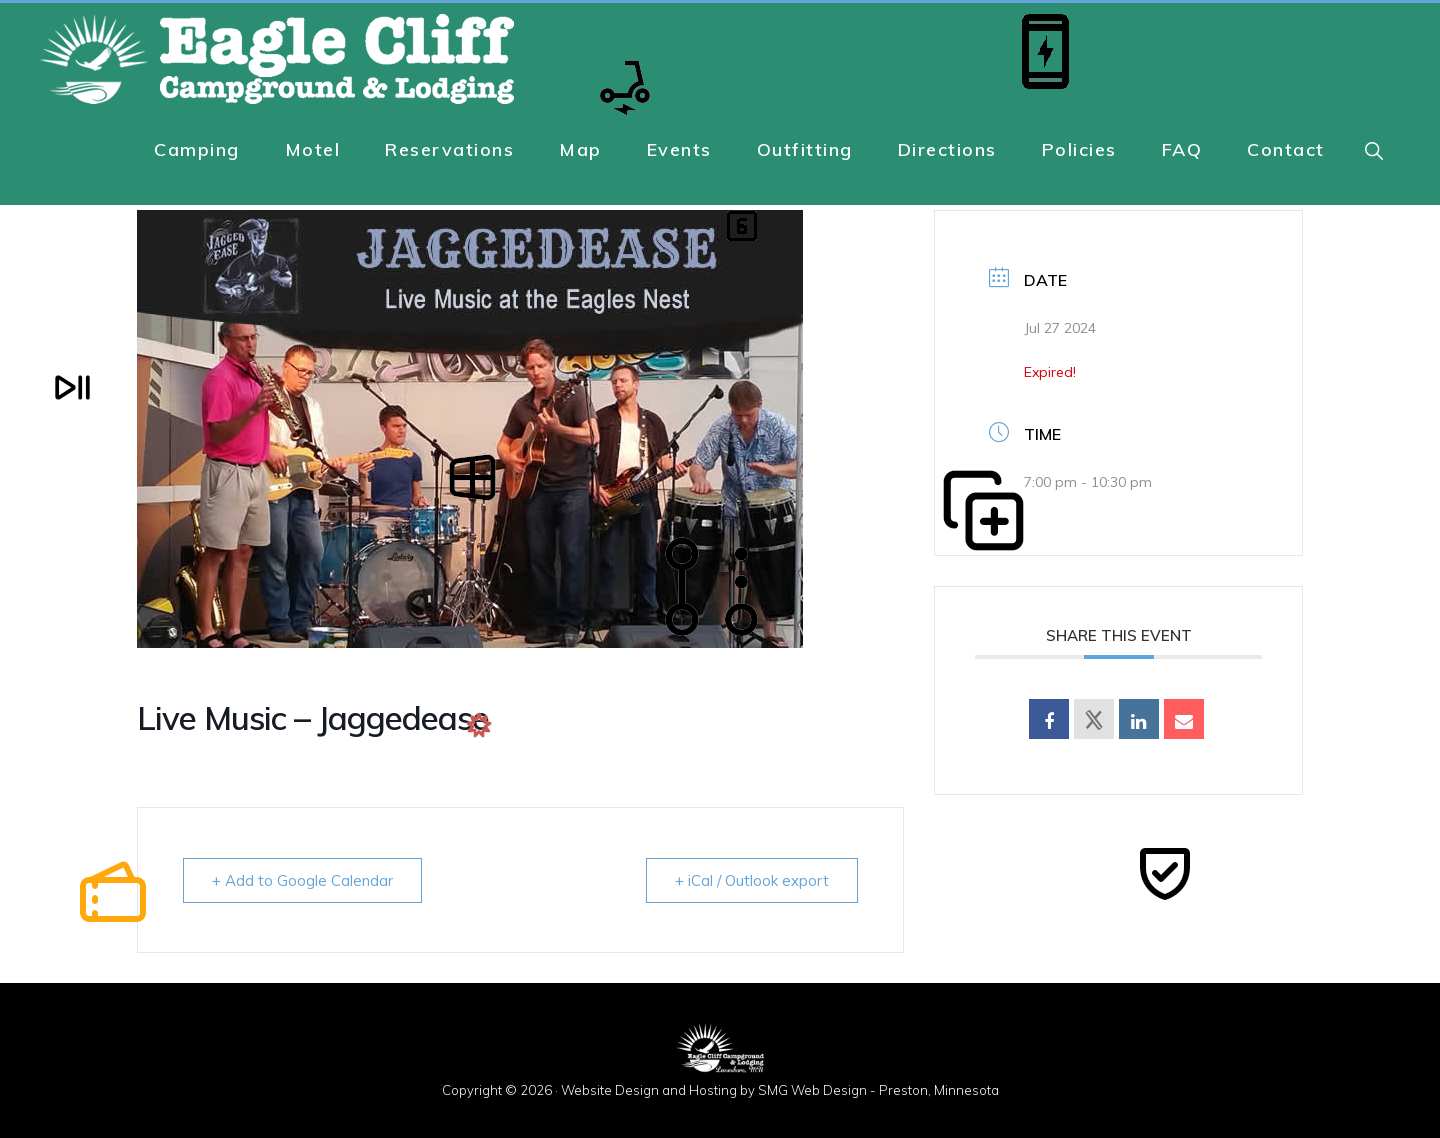 This screenshot has height=1138, width=1440. What do you see at coordinates (1165, 871) in the screenshot?
I see `indicates verified security or protection status` at bounding box center [1165, 871].